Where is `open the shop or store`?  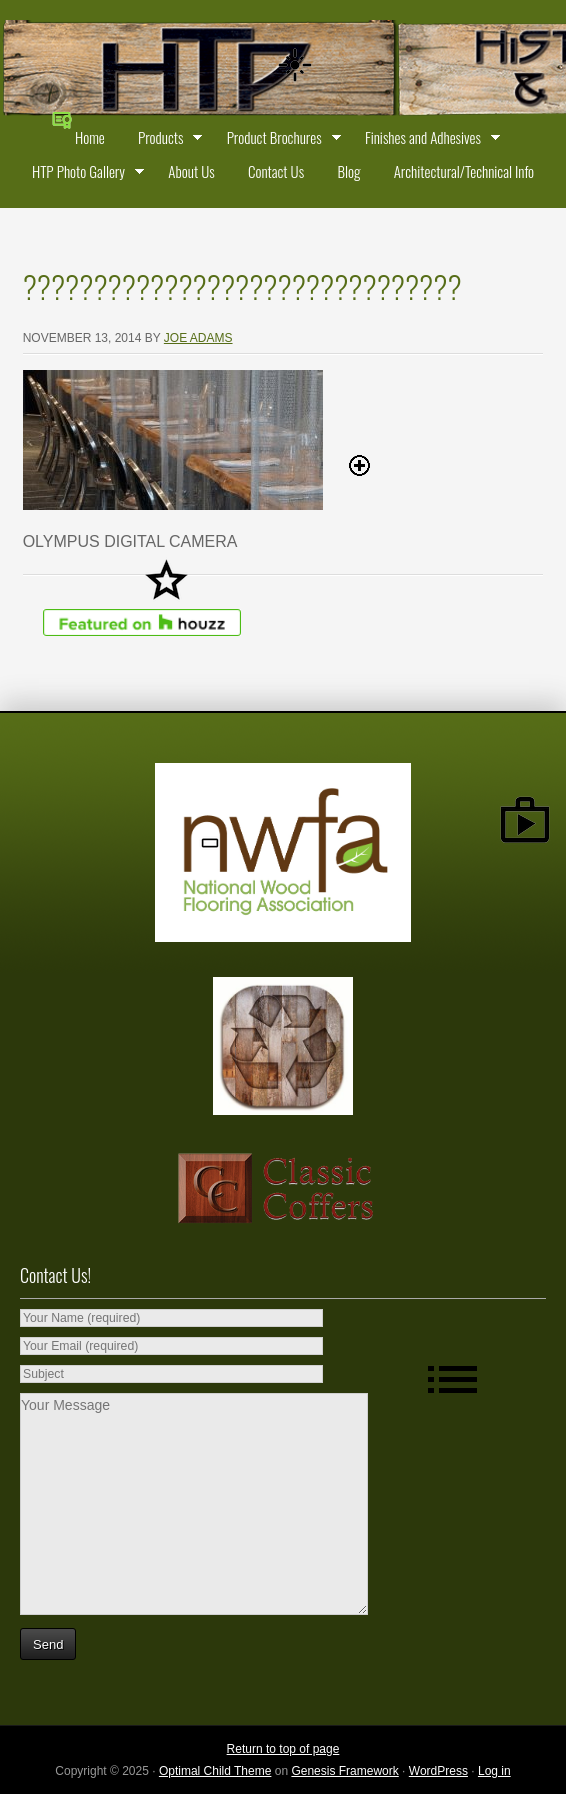
open the shop or store is located at coordinates (525, 821).